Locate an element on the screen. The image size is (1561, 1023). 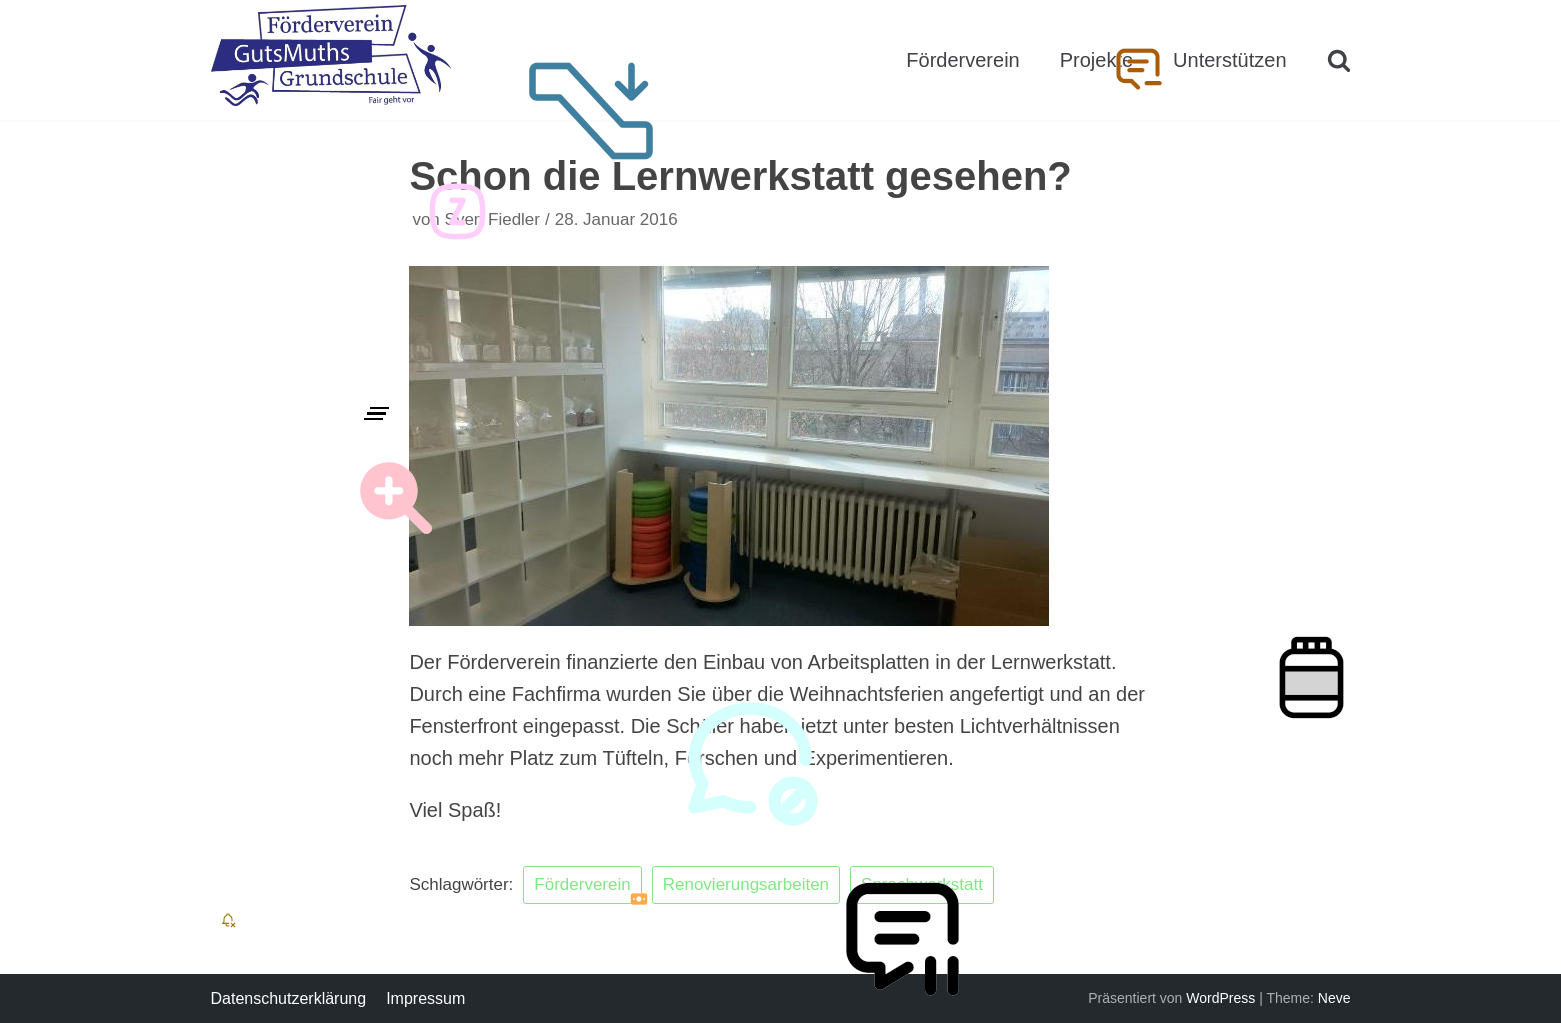
zoom in on content is located at coordinates (396, 498).